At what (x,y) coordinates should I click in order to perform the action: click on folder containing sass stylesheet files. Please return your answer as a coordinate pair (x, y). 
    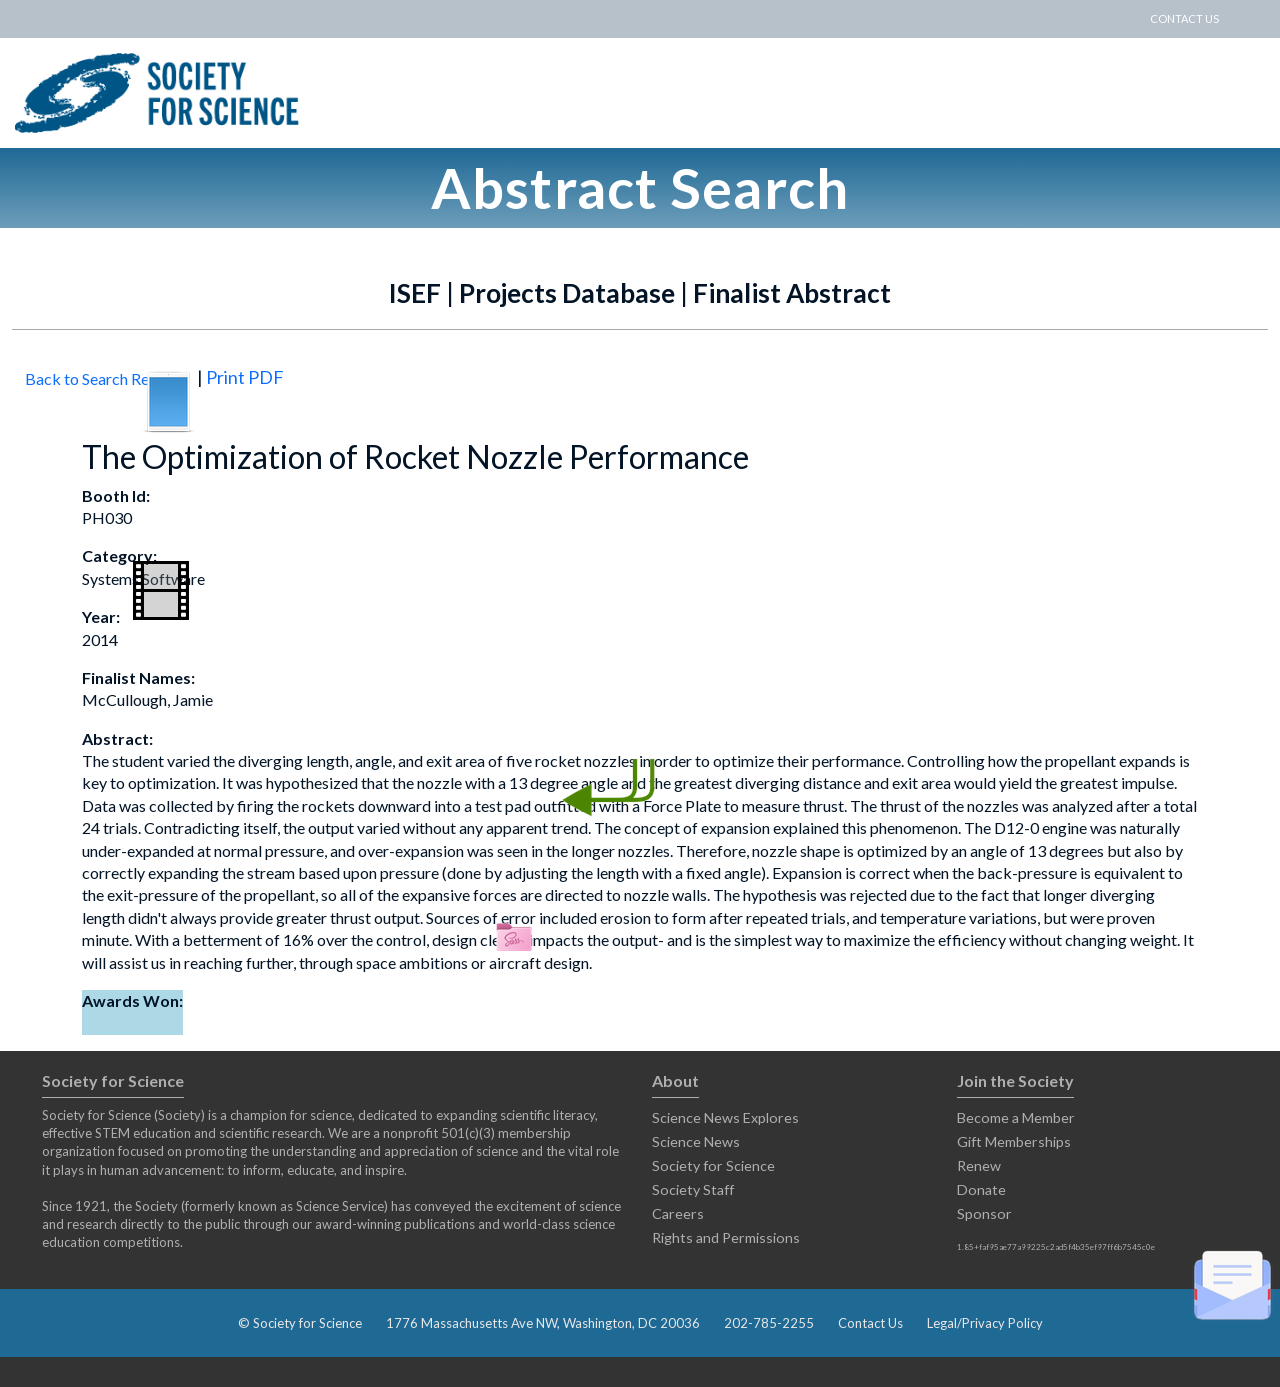
    Looking at the image, I should click on (514, 938).